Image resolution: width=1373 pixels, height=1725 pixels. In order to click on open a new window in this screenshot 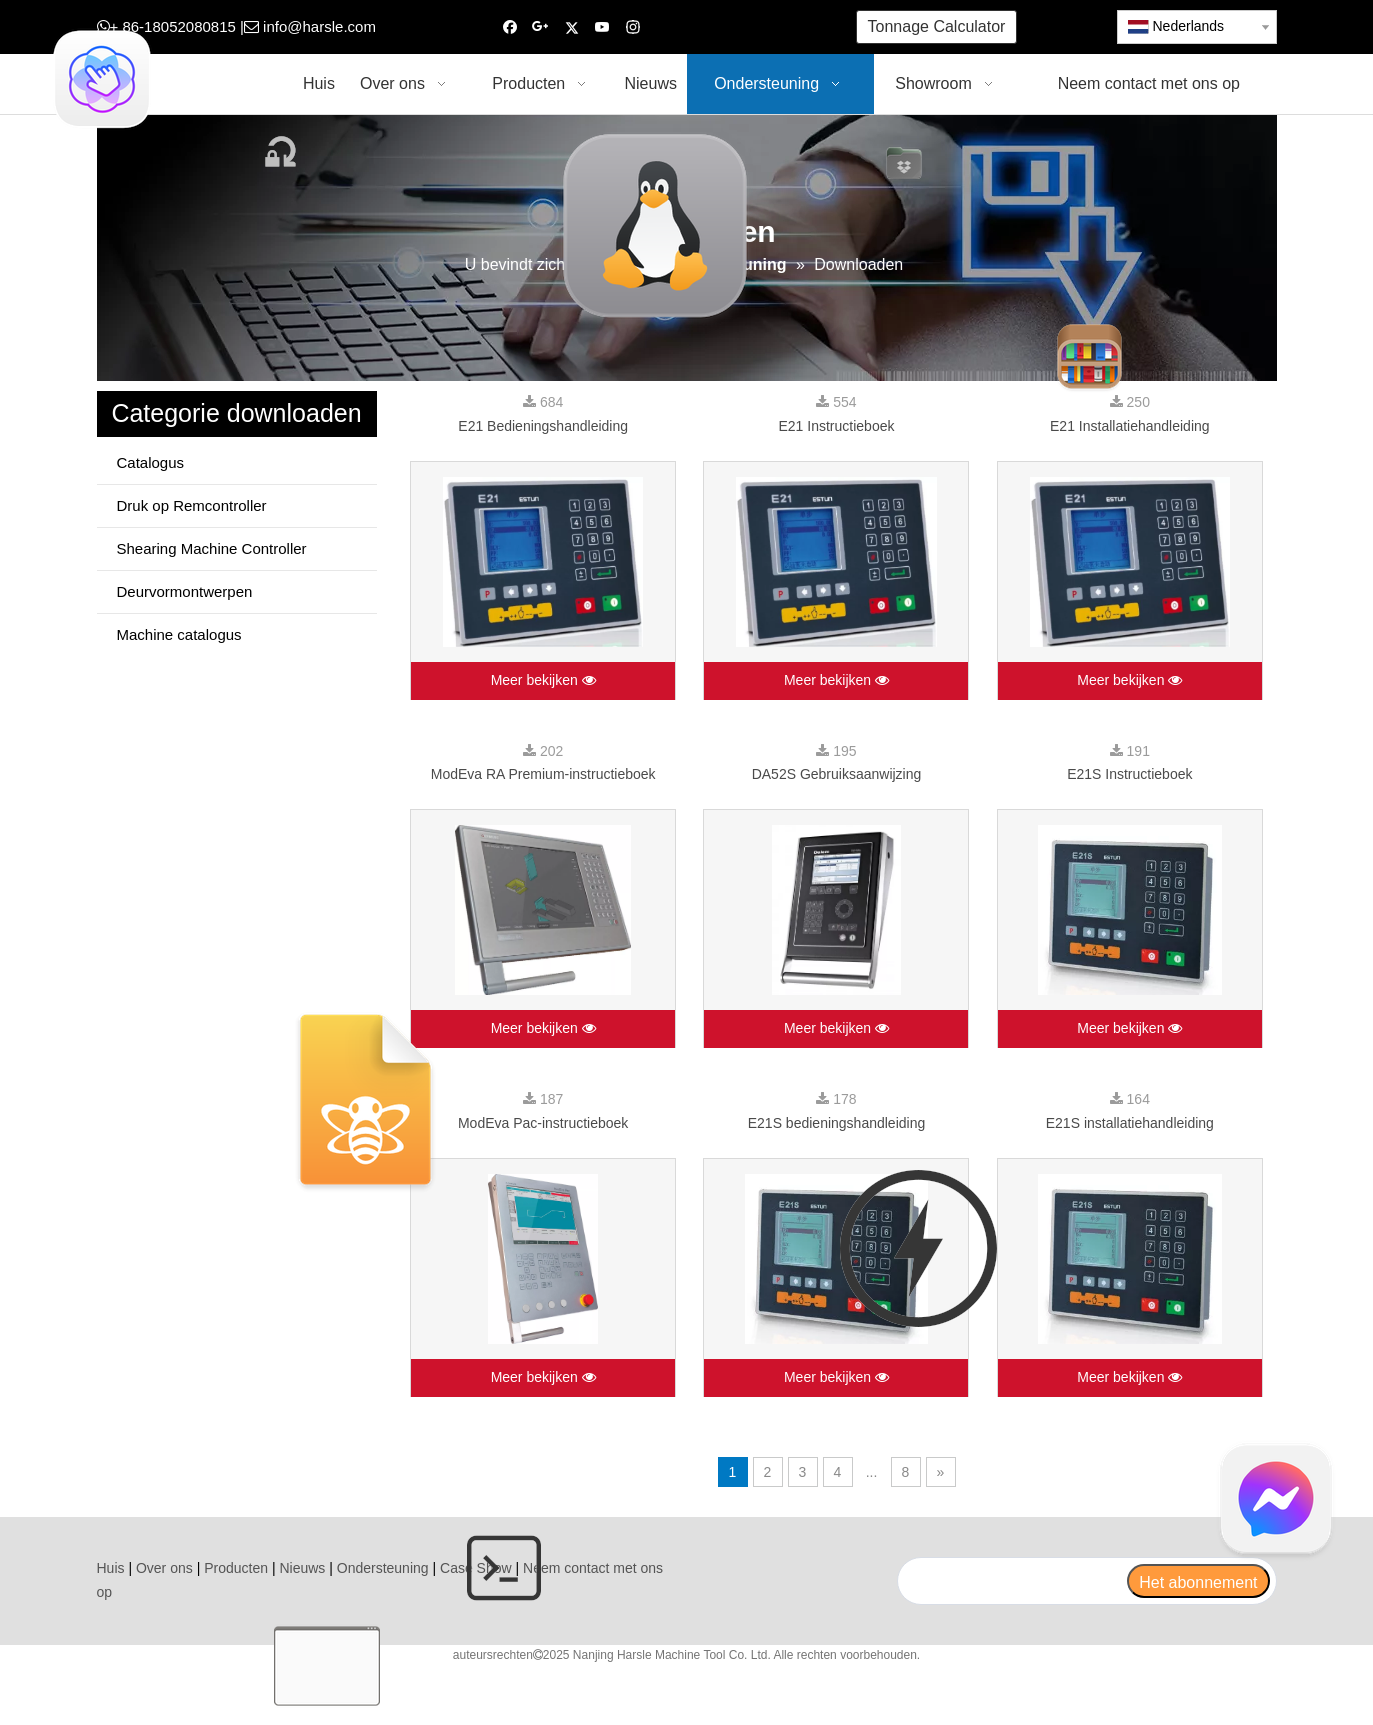, I will do `click(327, 1666)`.